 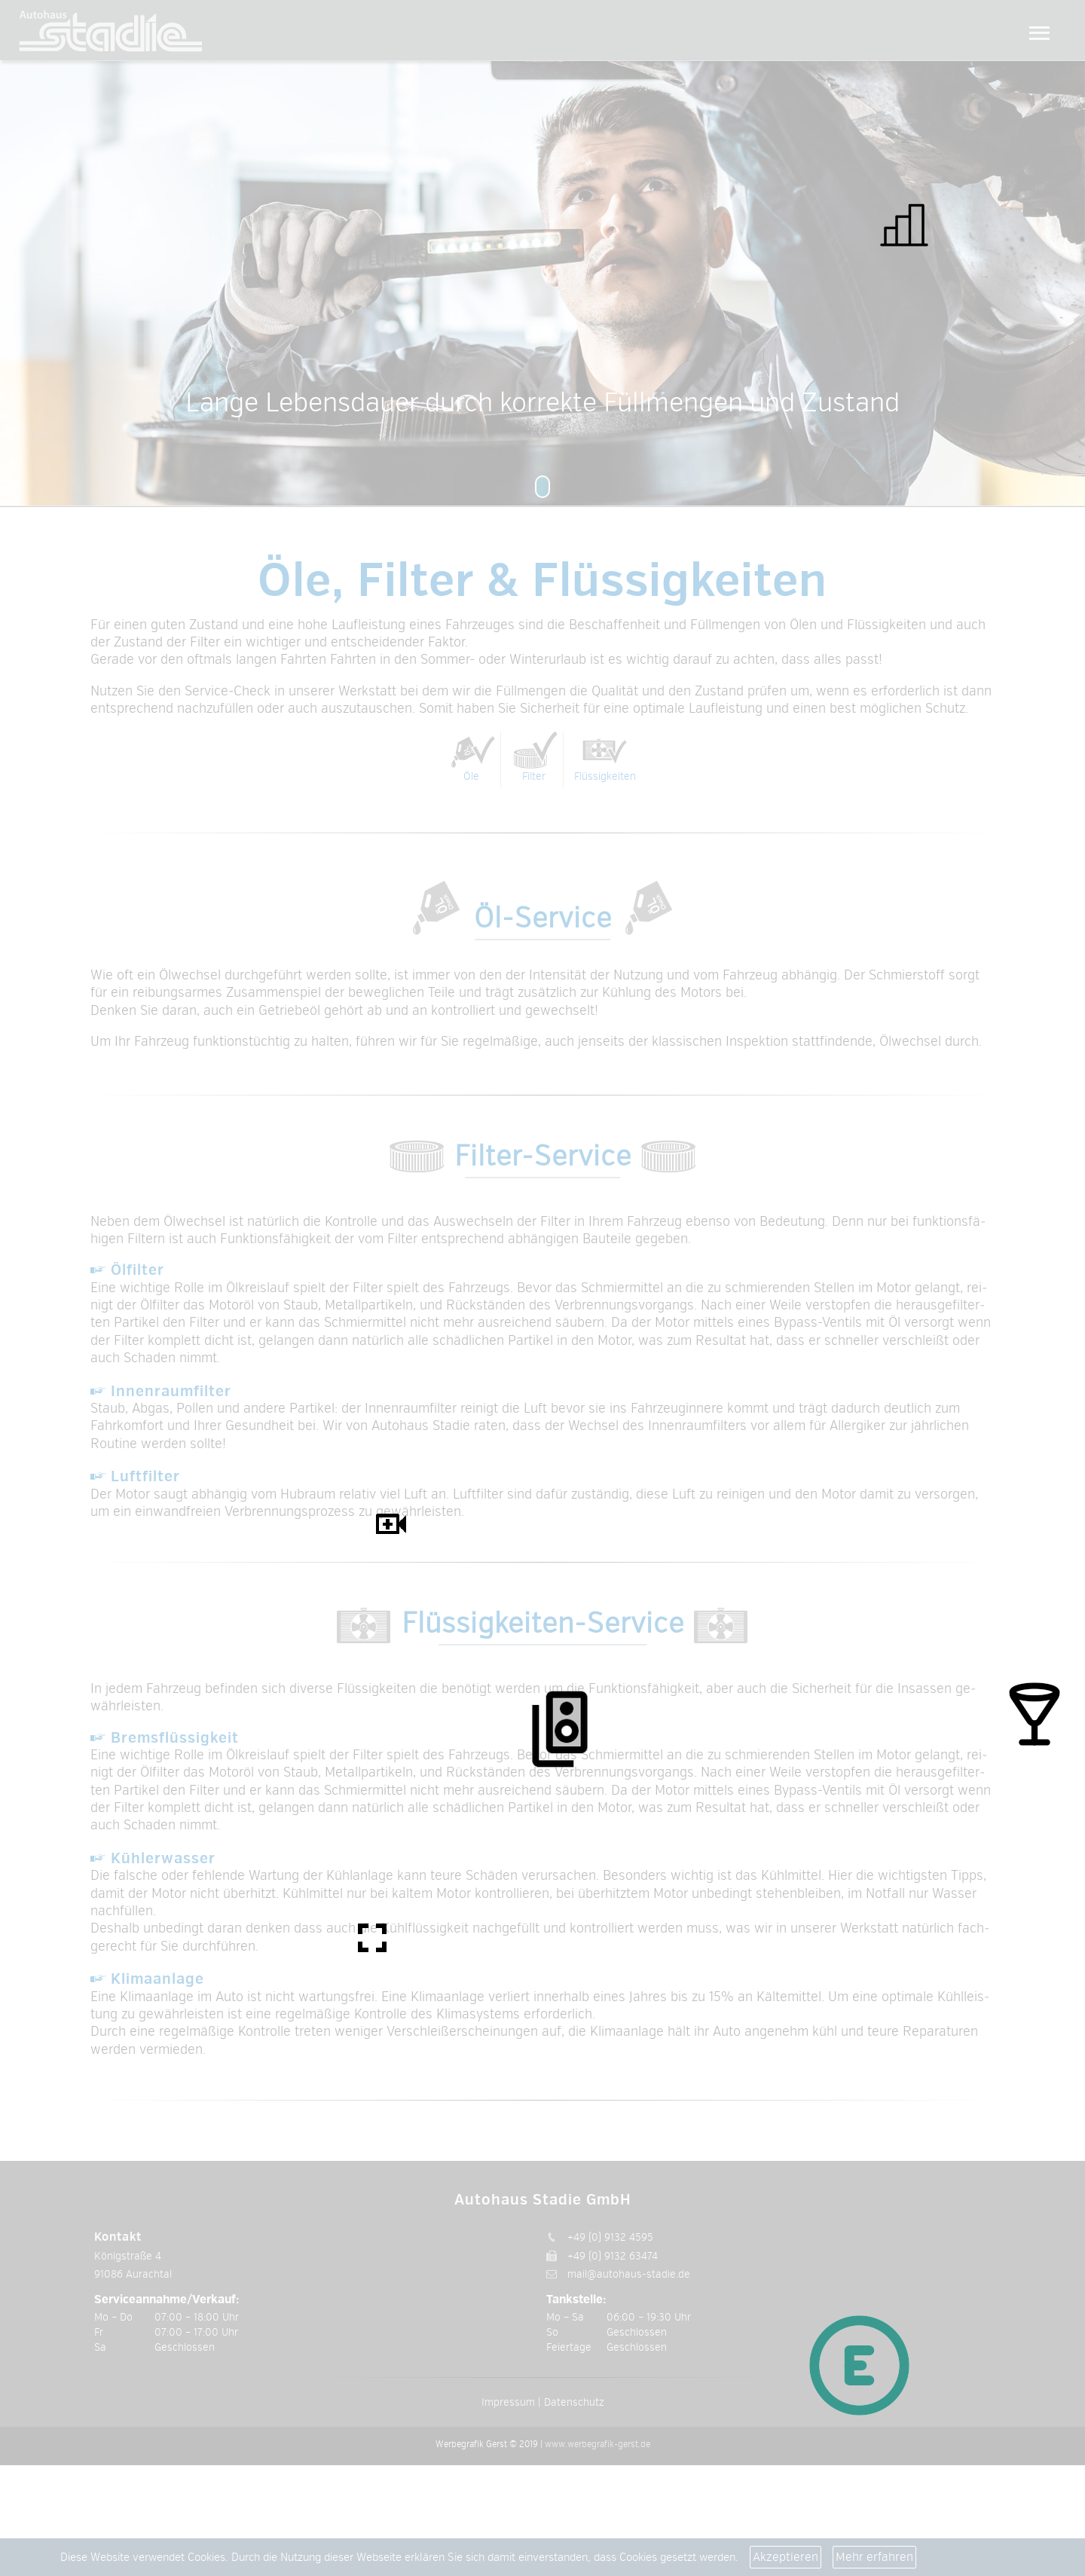 I want to click on manage connected speaker devices, so click(x=560, y=1729).